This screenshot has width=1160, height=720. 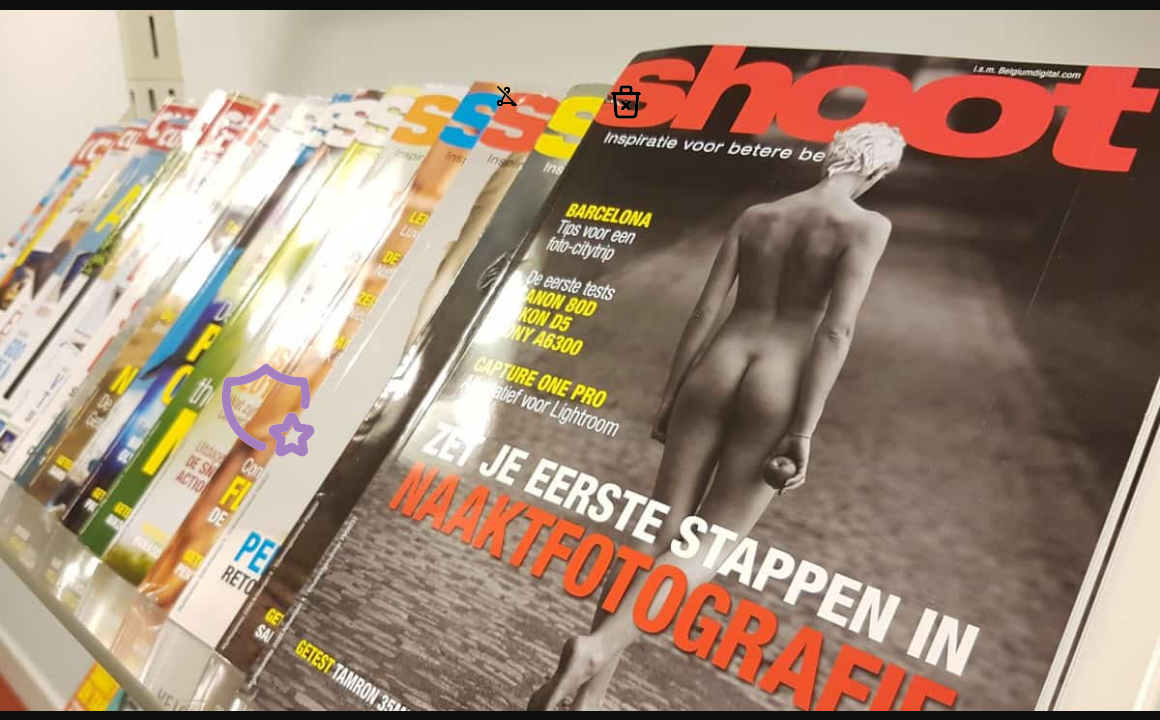 What do you see at coordinates (507, 96) in the screenshot?
I see `disable vector triangle tool` at bounding box center [507, 96].